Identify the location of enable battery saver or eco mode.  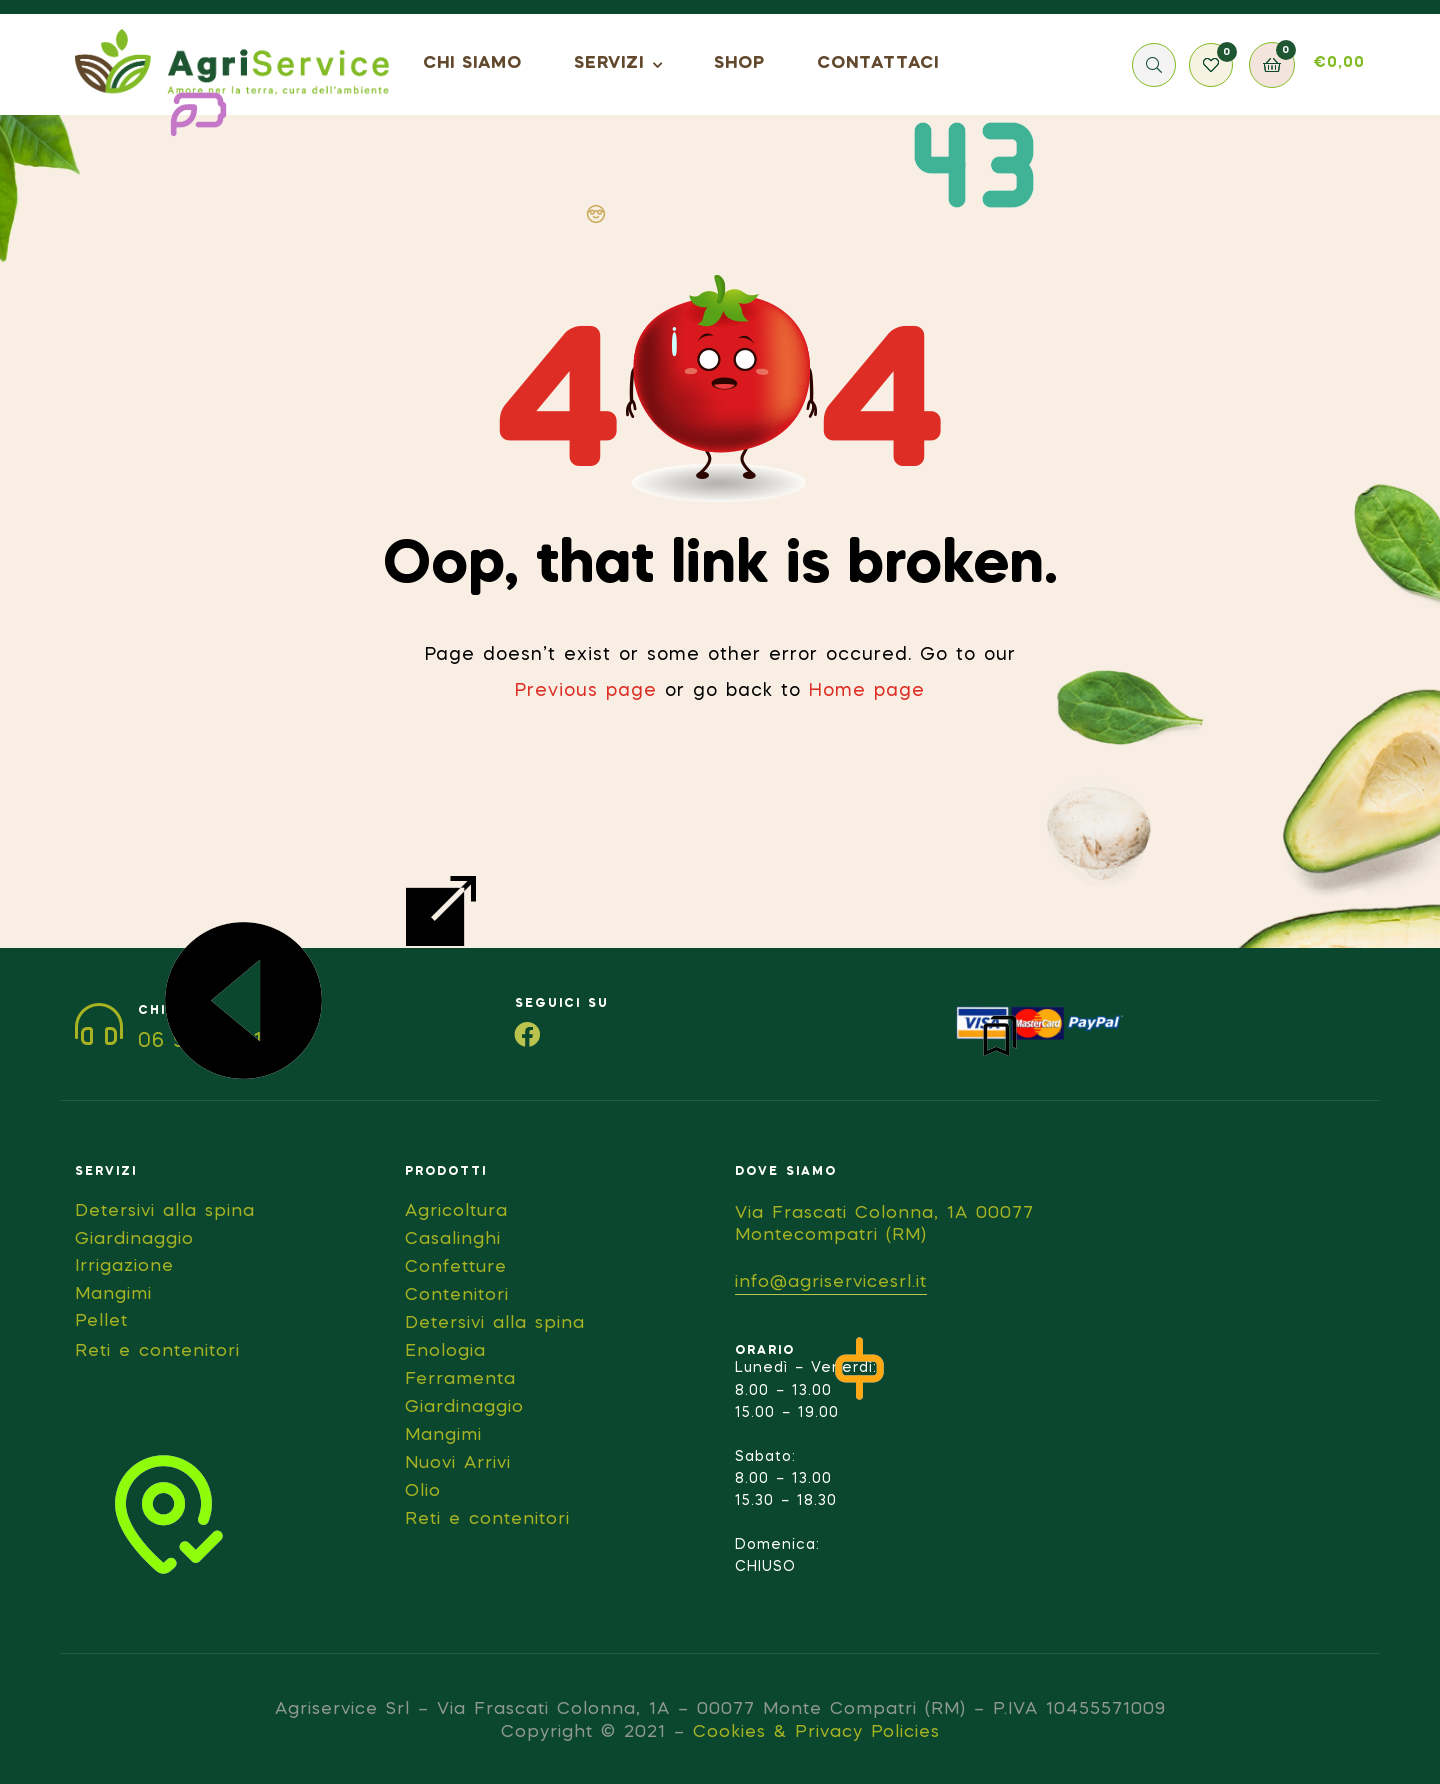
(200, 110).